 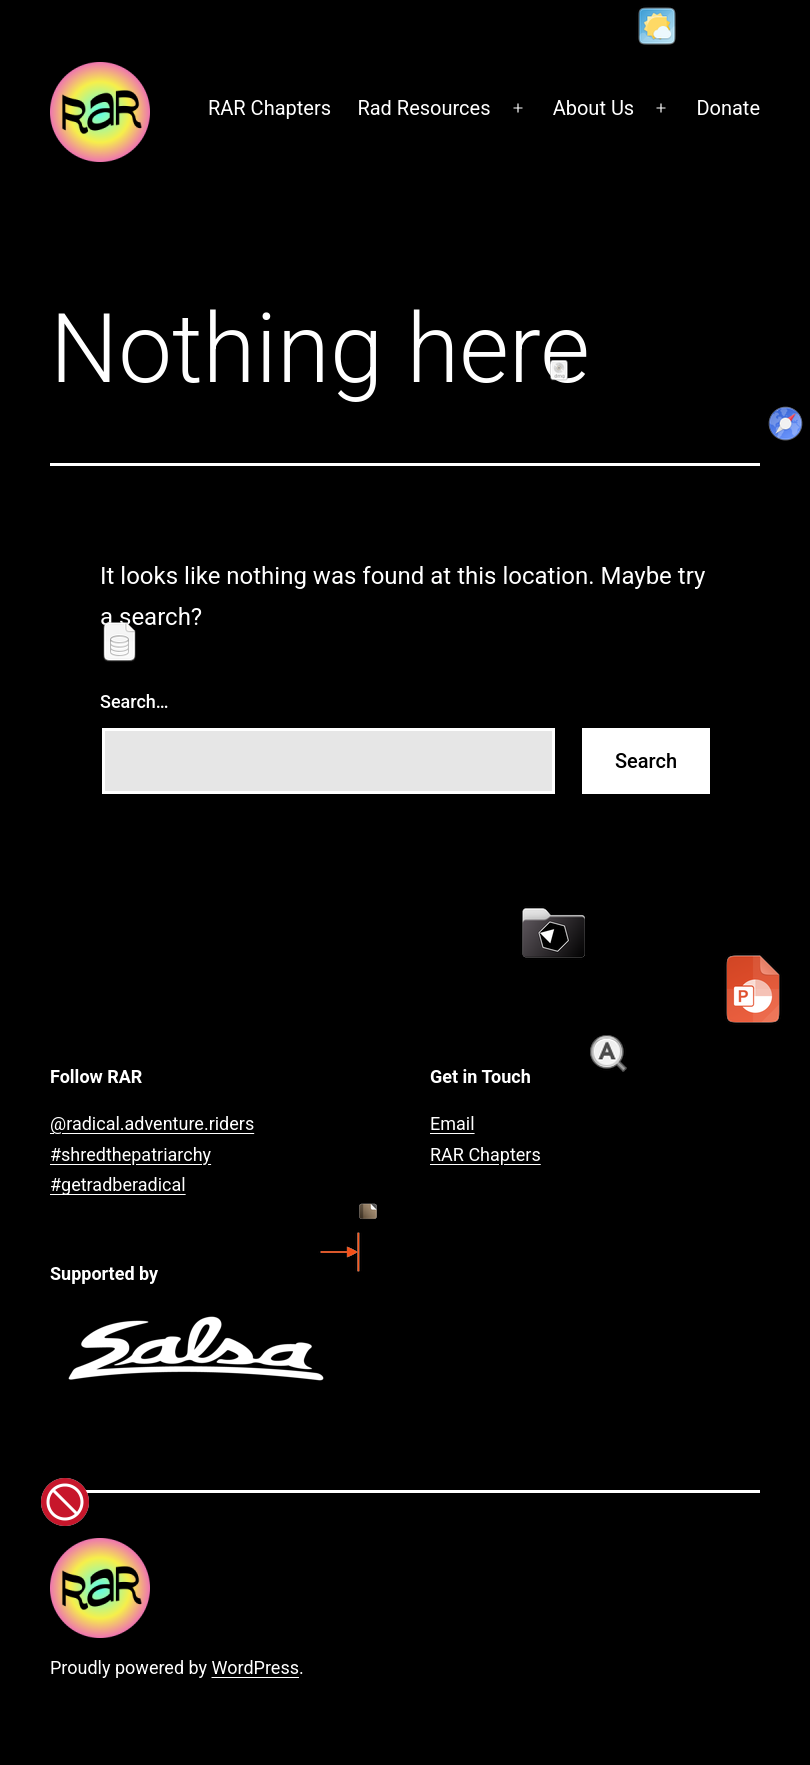 What do you see at coordinates (559, 370) in the screenshot?
I see `apple disk image file (.dmg)` at bounding box center [559, 370].